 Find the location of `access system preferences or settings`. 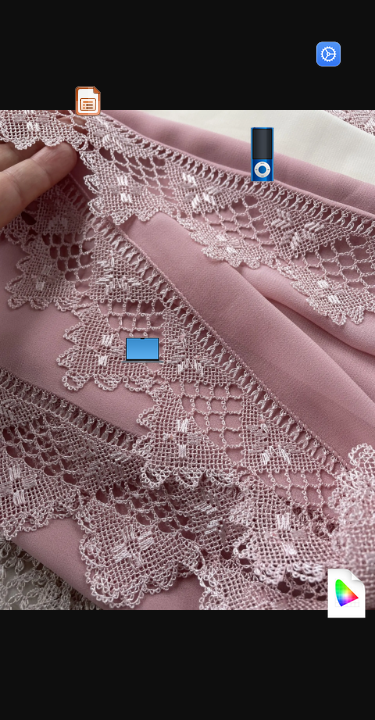

access system preferences or settings is located at coordinates (328, 54).